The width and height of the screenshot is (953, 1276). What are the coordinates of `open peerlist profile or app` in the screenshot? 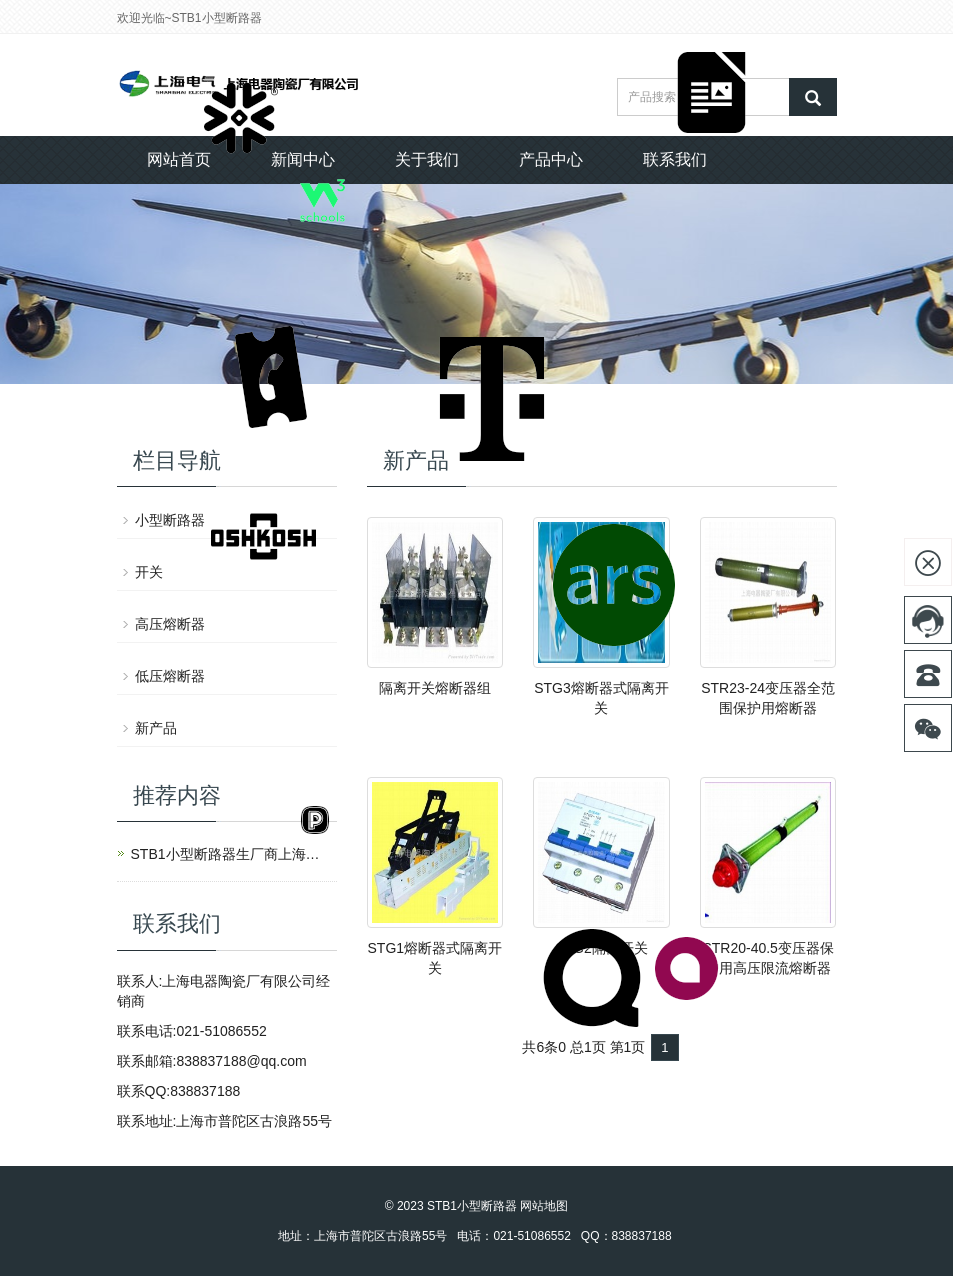 It's located at (315, 820).